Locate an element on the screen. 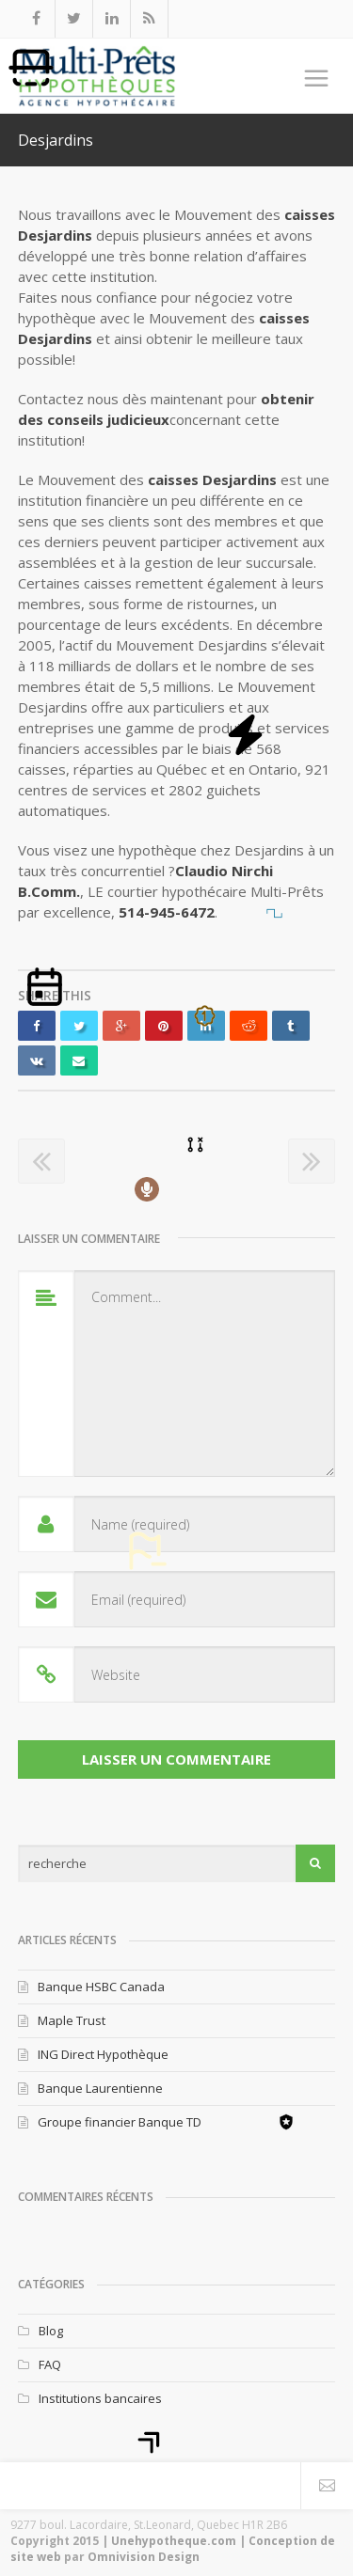  contact local police or emergency services is located at coordinates (286, 2122).